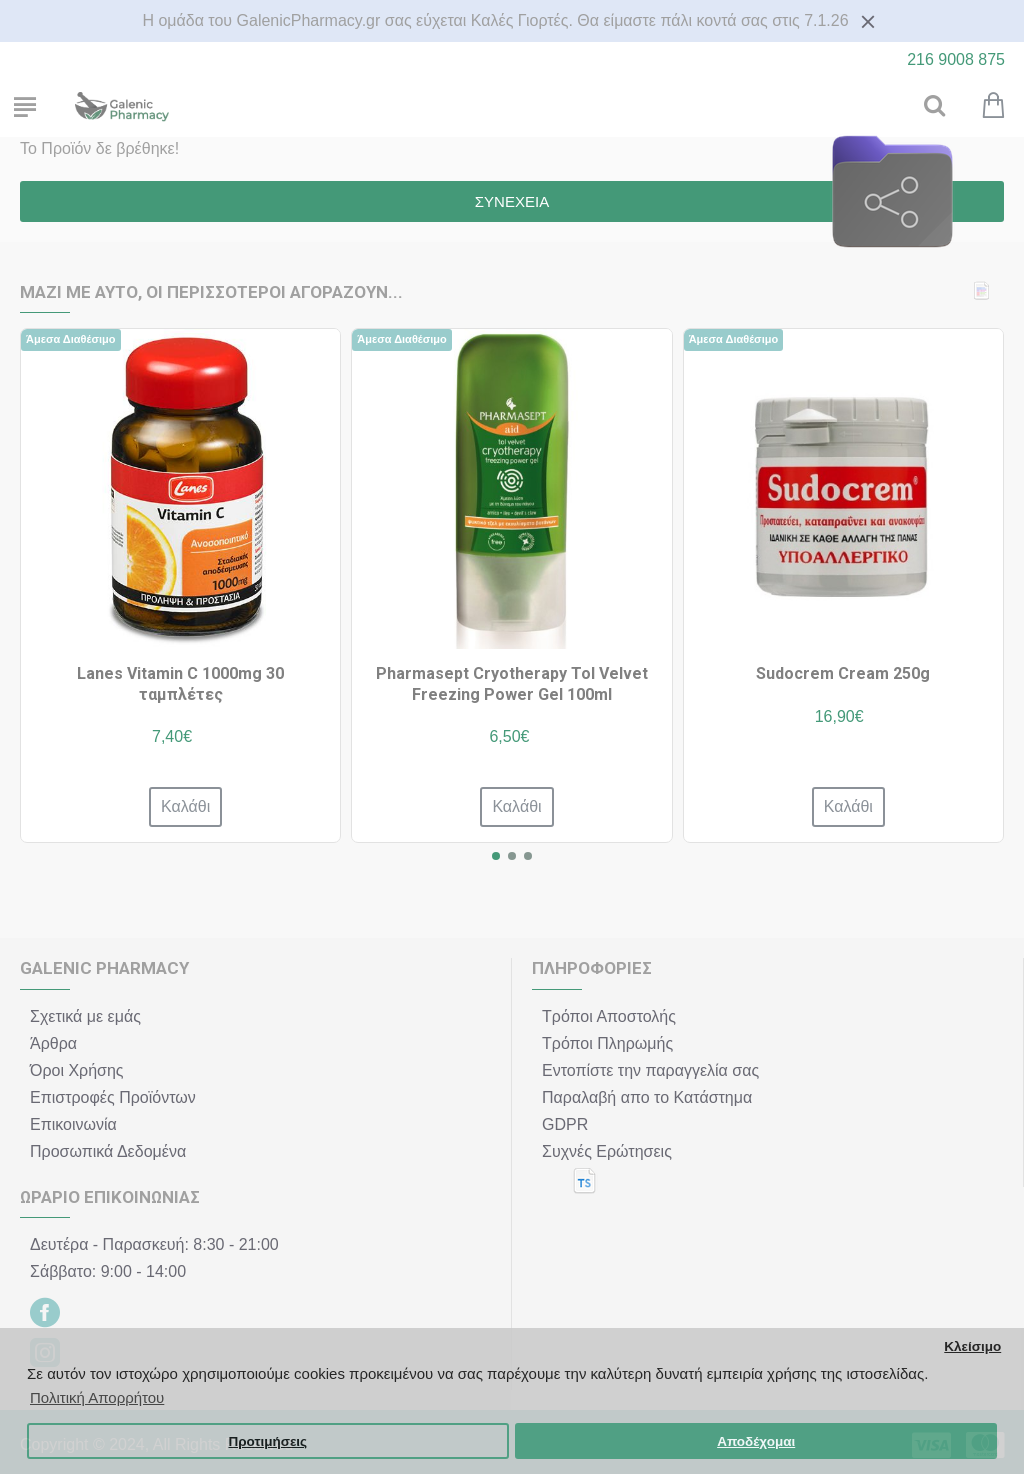 This screenshot has height=1474, width=1024. Describe the element at coordinates (584, 1180) in the screenshot. I see `a typescript source file` at that location.